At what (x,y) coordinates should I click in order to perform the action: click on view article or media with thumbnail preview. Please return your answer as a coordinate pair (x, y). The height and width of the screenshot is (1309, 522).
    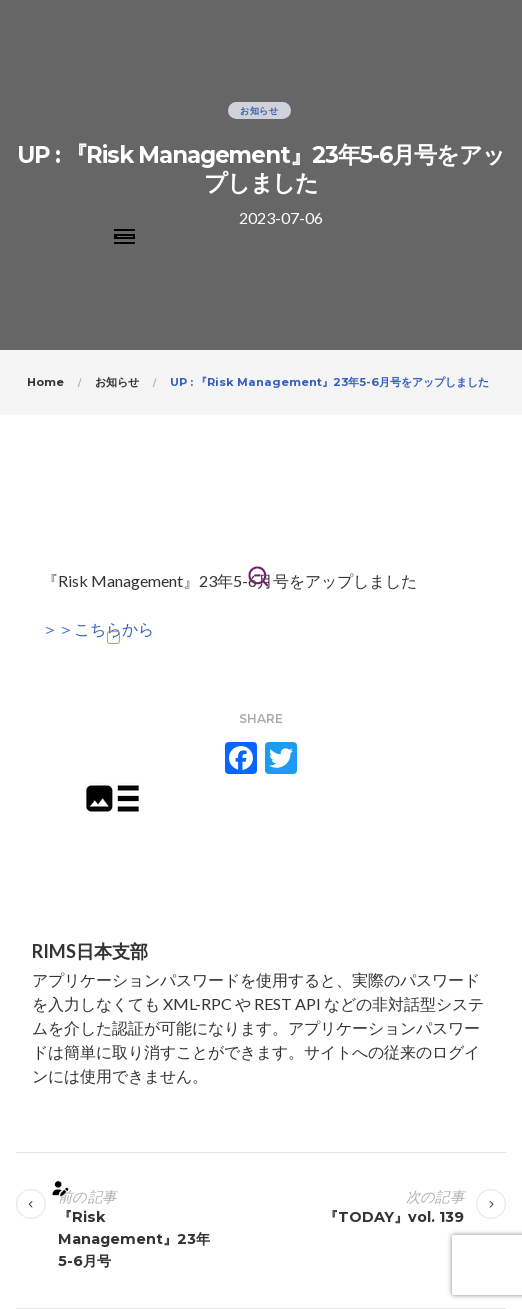
    Looking at the image, I should click on (112, 798).